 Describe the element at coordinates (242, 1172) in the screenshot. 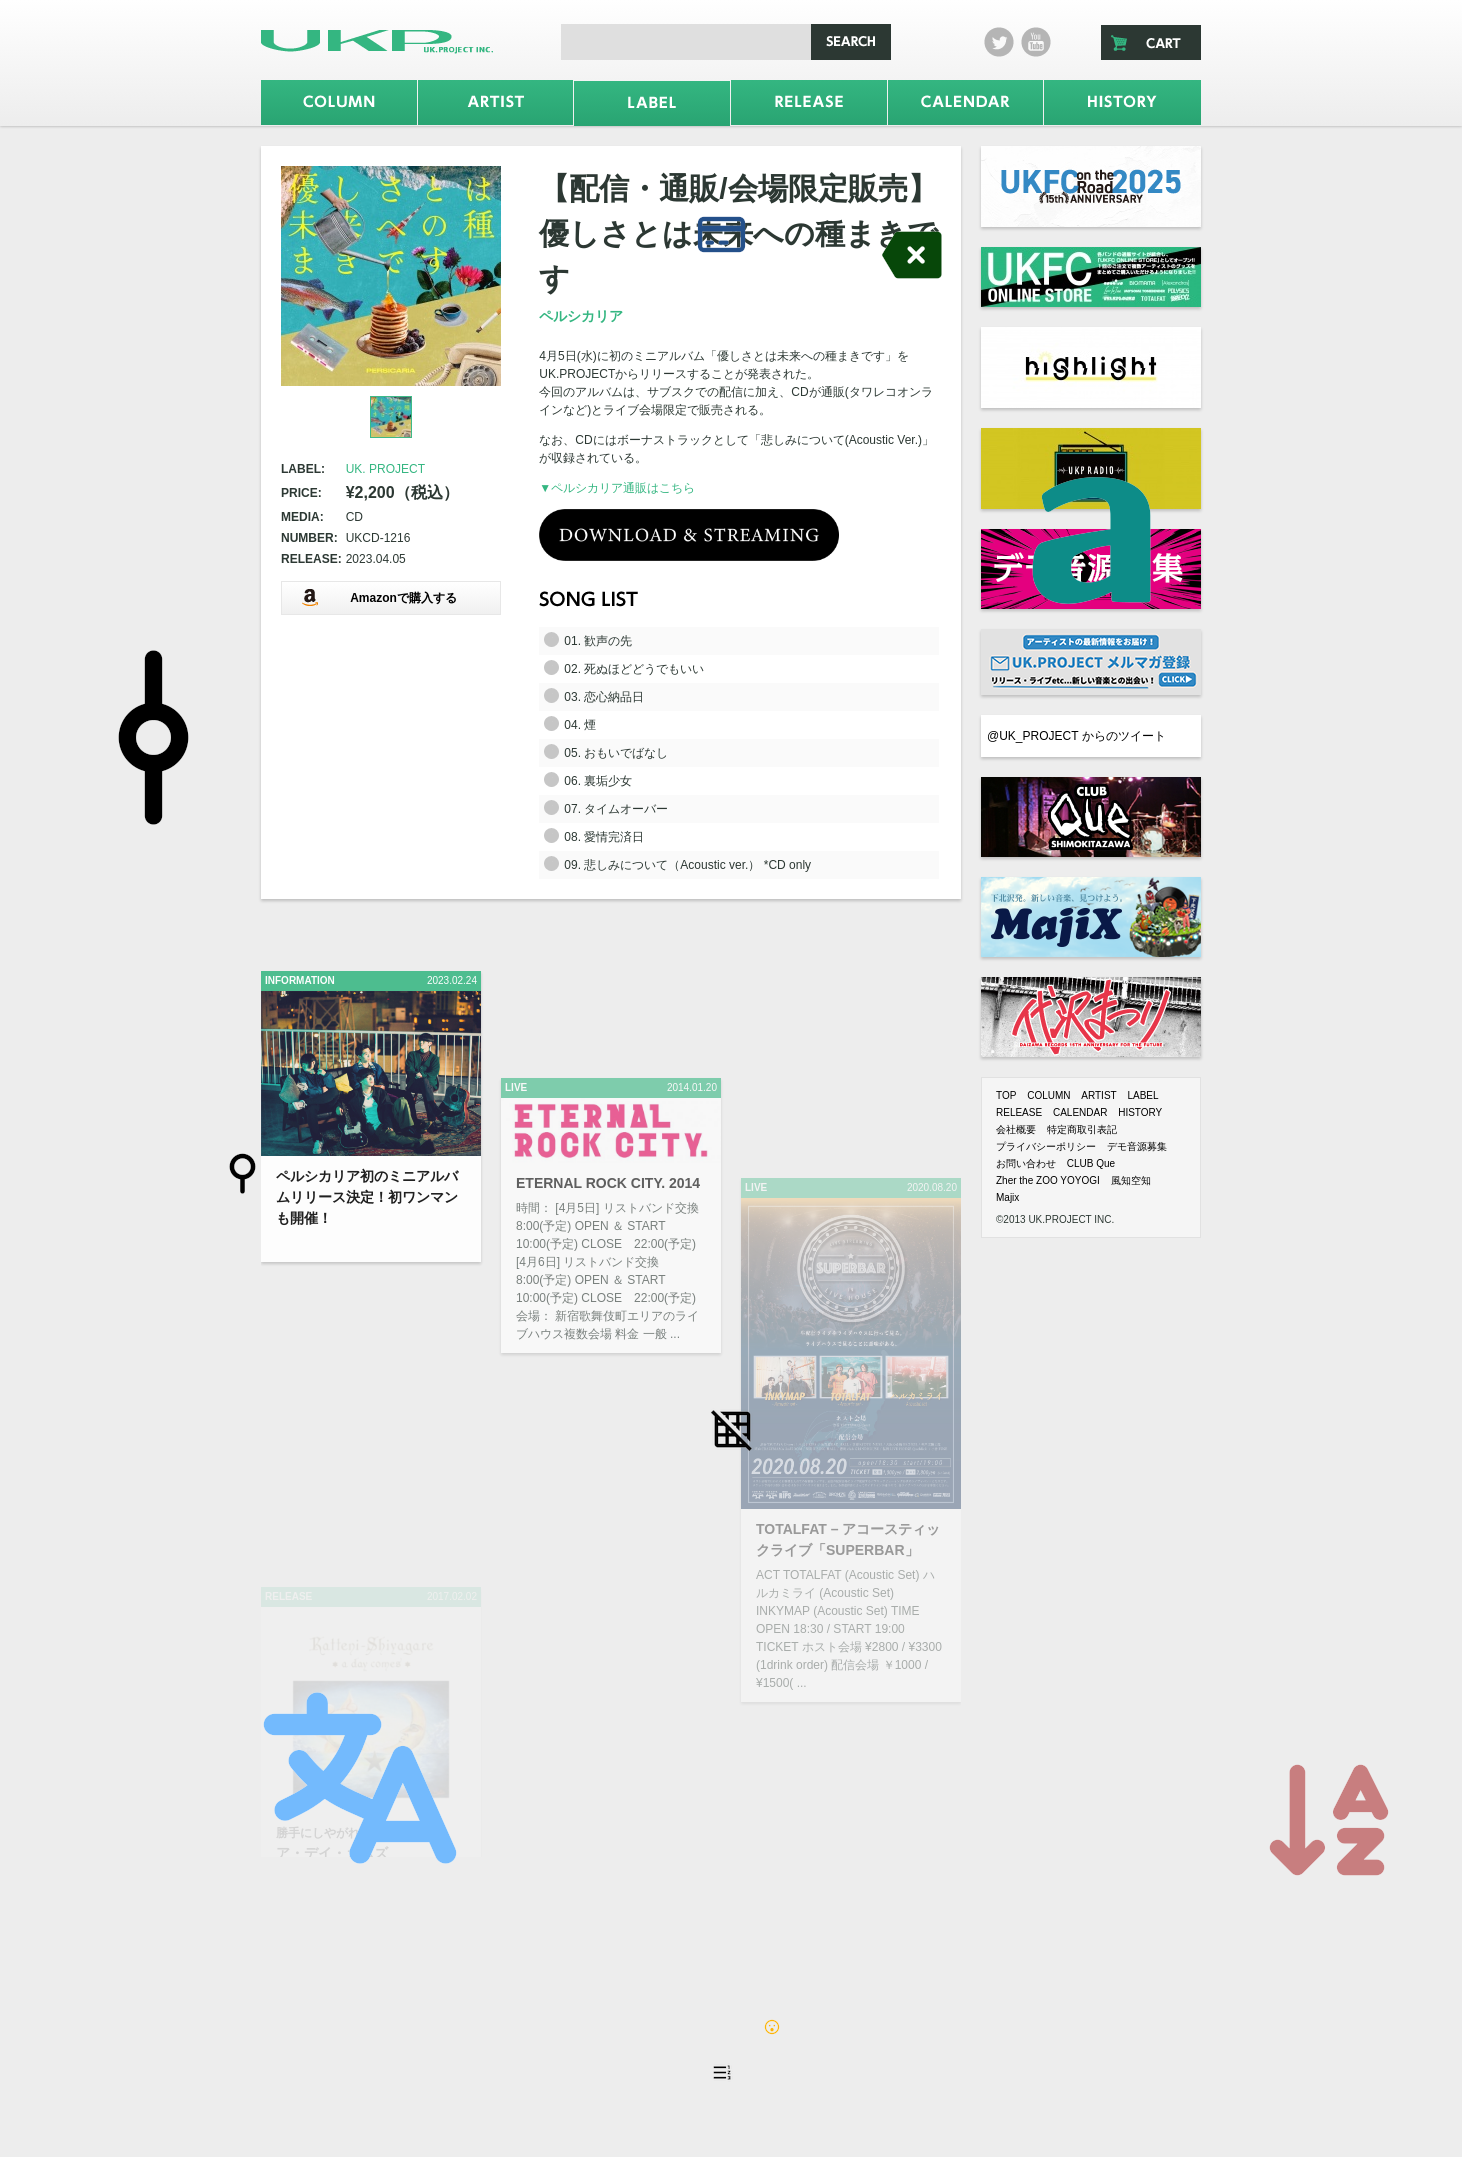

I see `indicates gender-neutral or non-binary option` at that location.